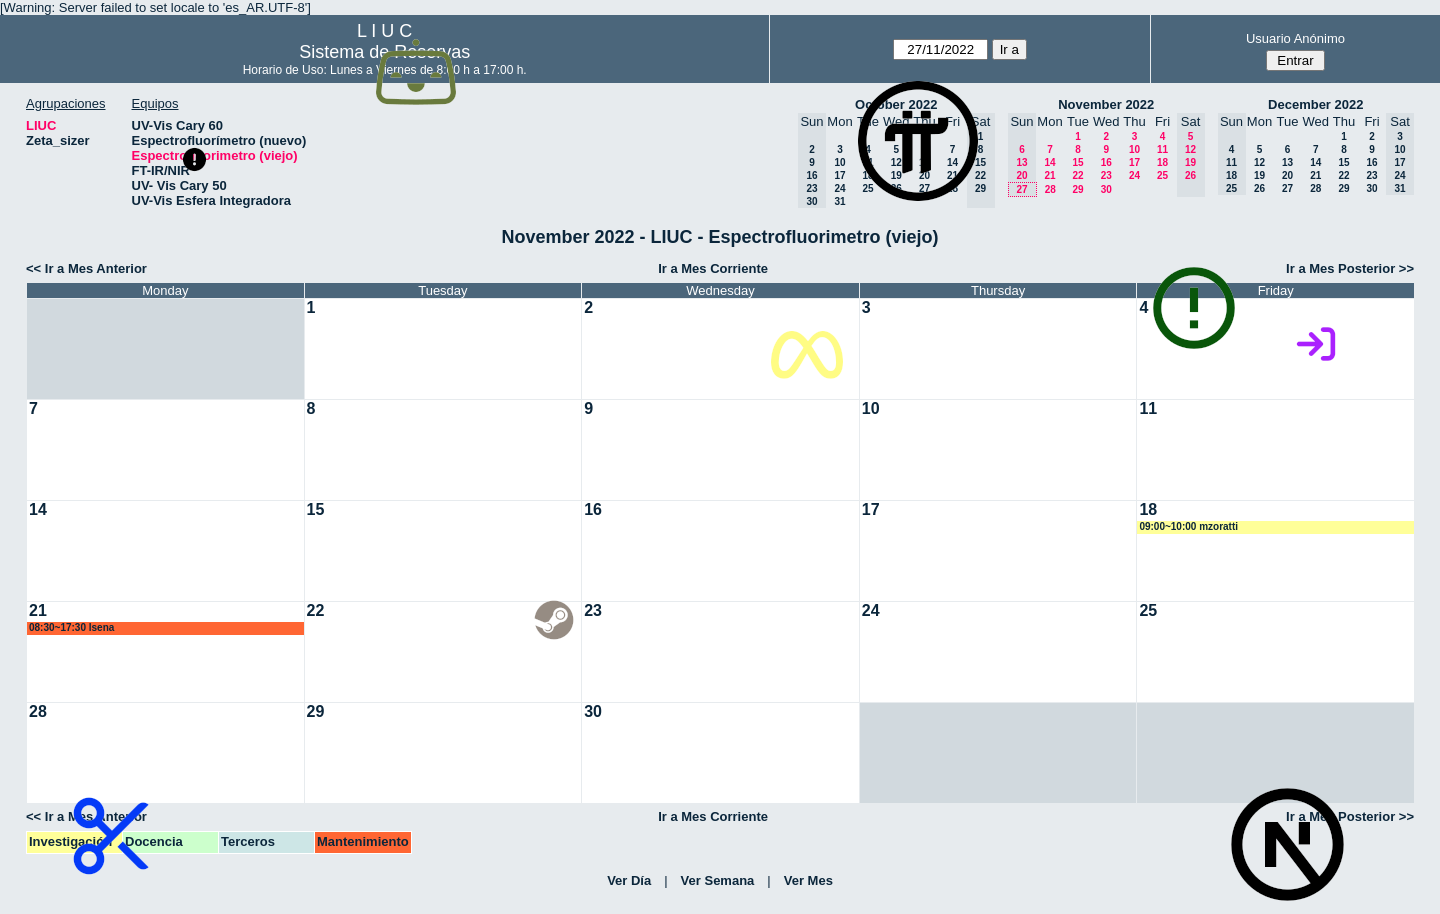 This screenshot has height=914, width=1440. Describe the element at coordinates (1316, 344) in the screenshot. I see `sign in to your account` at that location.